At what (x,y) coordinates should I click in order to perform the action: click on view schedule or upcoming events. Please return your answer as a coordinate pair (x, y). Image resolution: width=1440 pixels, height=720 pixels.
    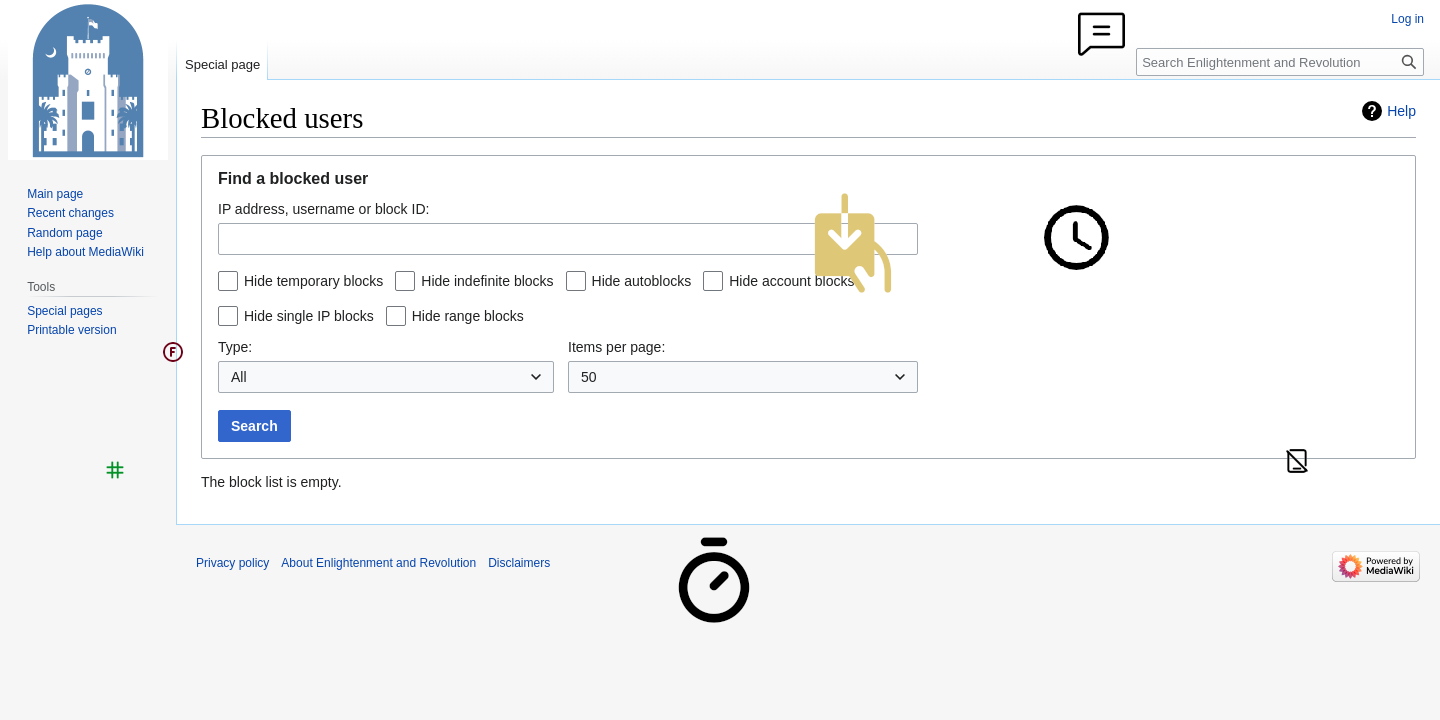
    Looking at the image, I should click on (1076, 237).